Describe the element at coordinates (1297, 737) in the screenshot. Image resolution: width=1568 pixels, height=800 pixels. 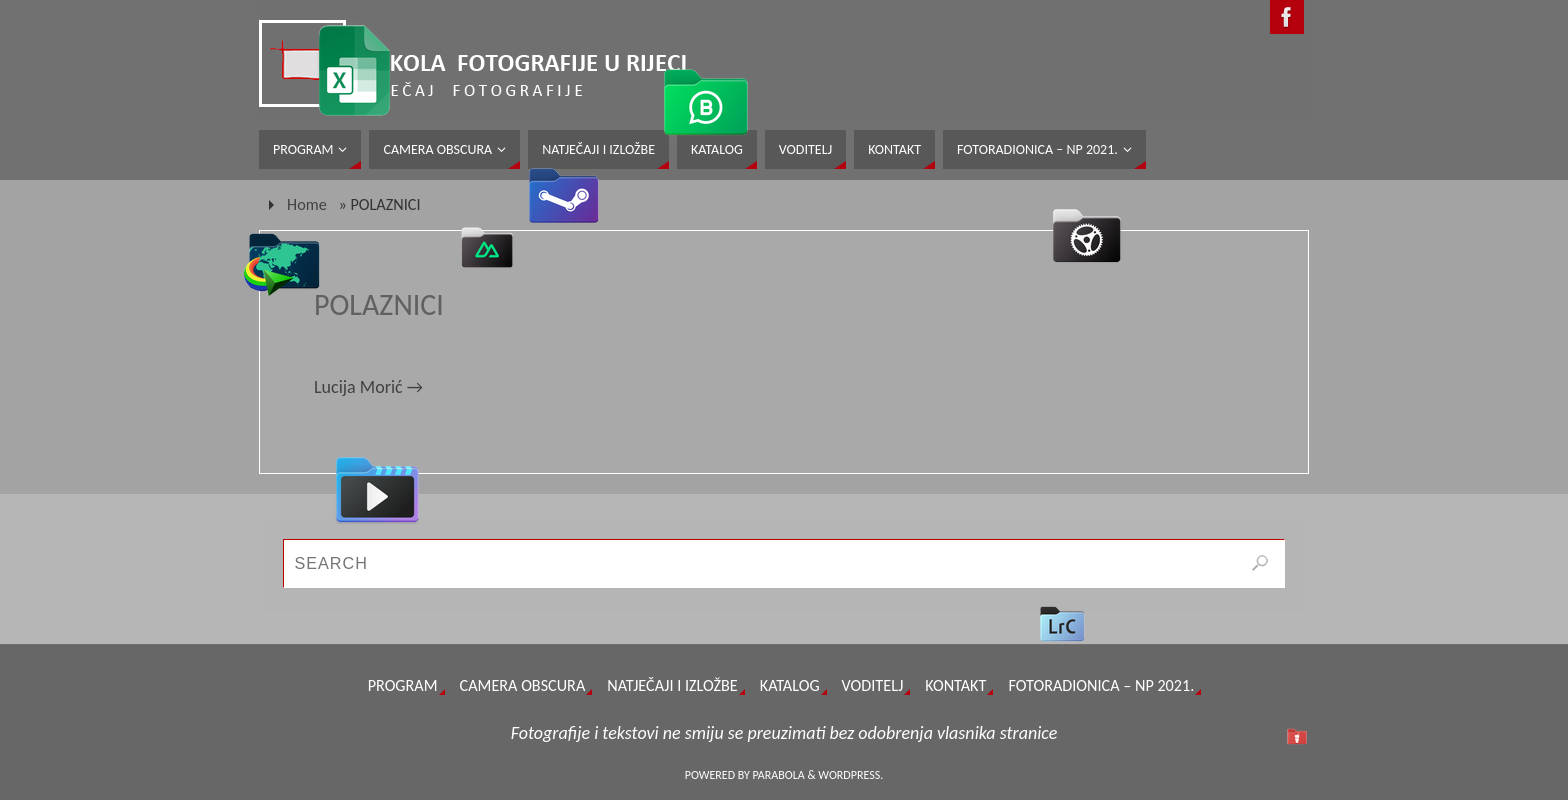
I see `open gulp project folder` at that location.